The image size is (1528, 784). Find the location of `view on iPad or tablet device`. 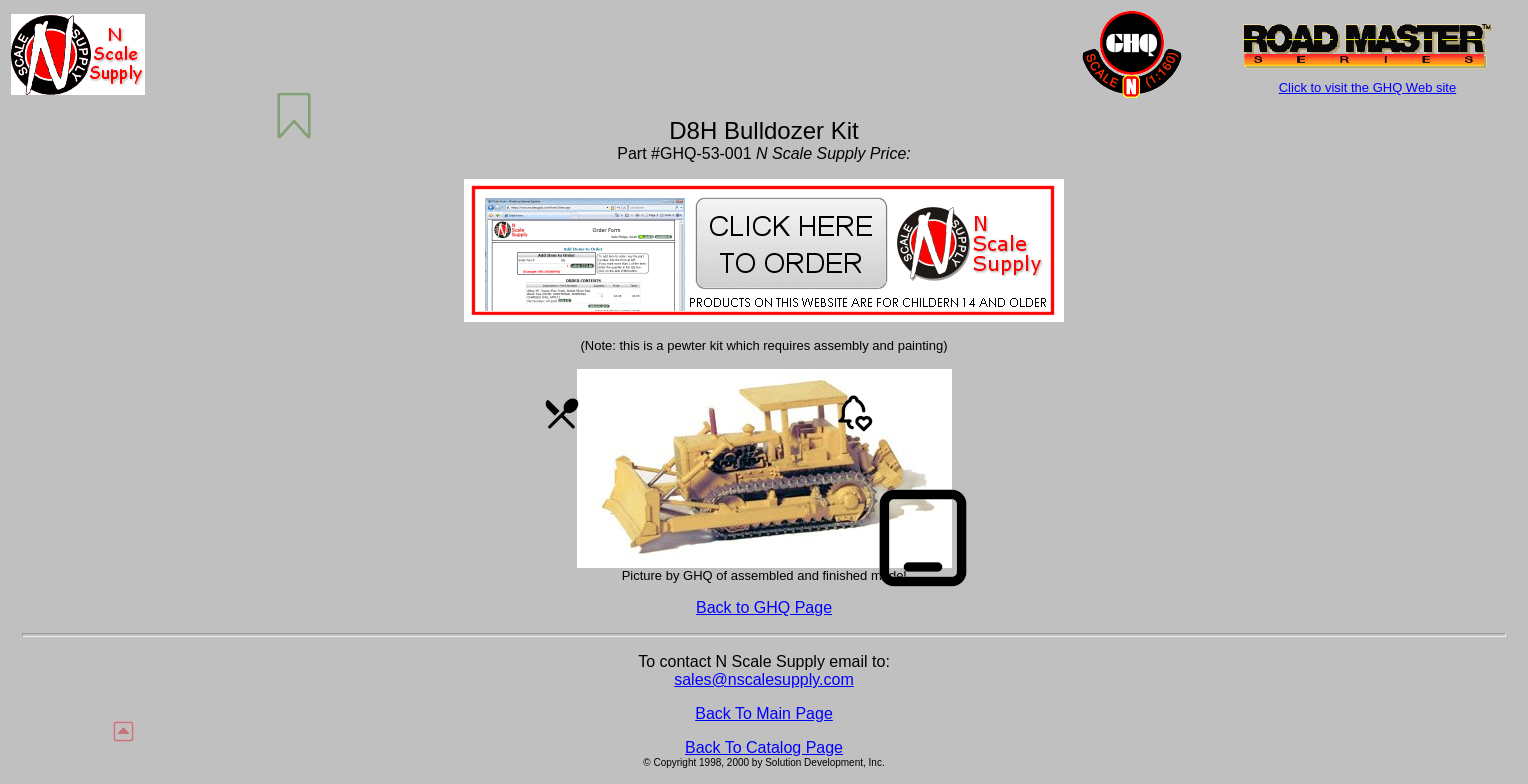

view on iPad or tablet device is located at coordinates (923, 538).